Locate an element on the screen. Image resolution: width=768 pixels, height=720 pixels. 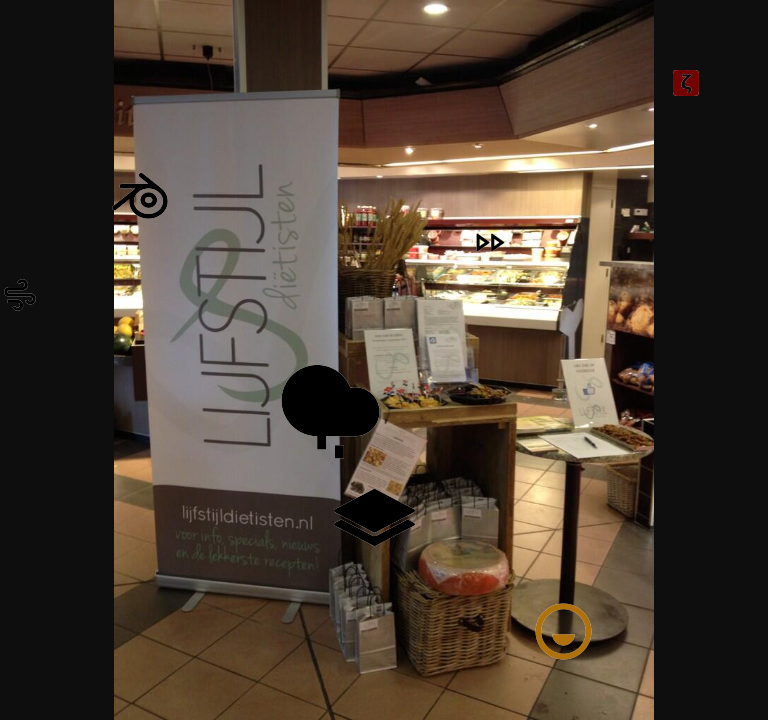
indicates windy weather conditions is located at coordinates (20, 295).